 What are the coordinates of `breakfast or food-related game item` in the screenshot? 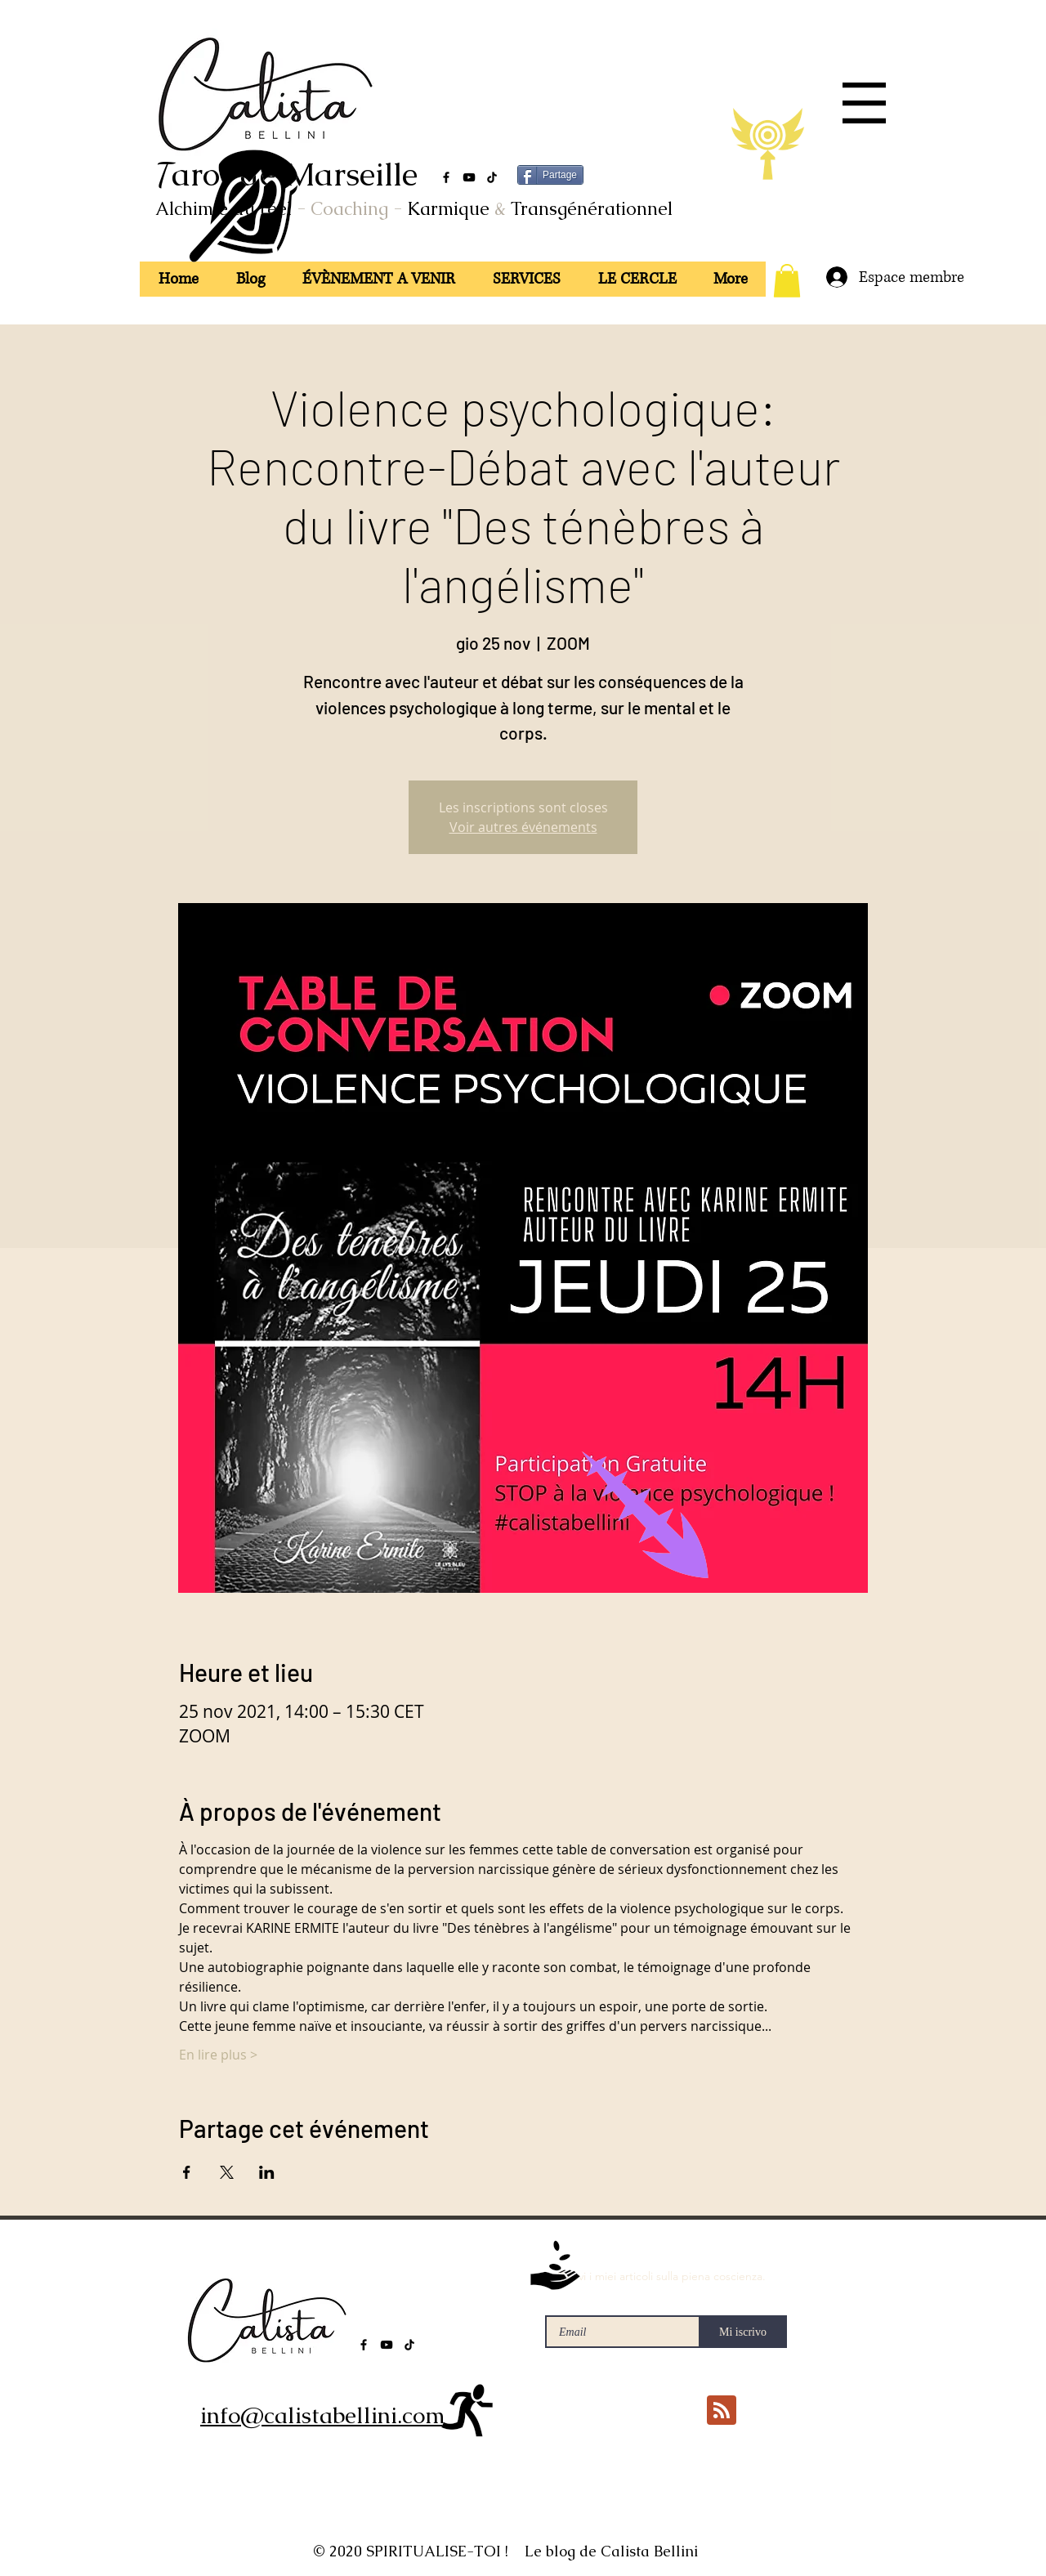 It's located at (244, 206).